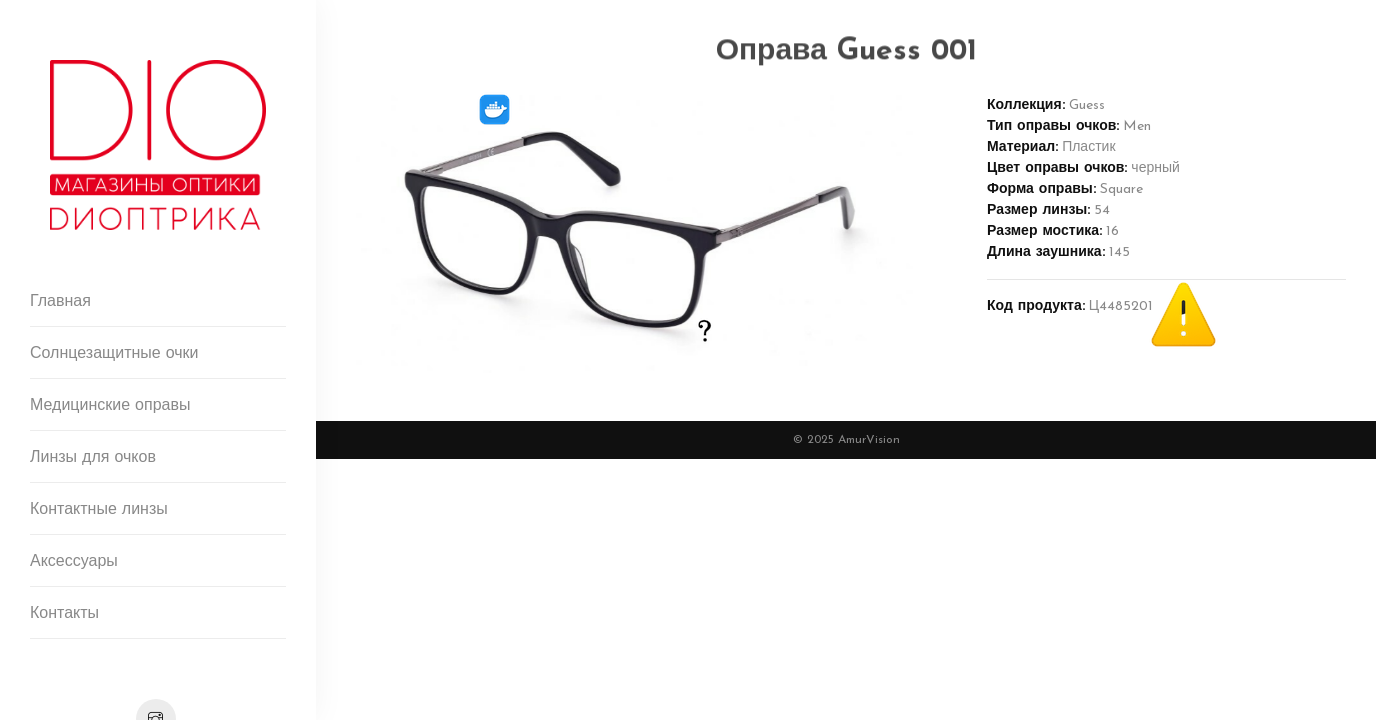 This screenshot has height=720, width=1376. Describe the element at coordinates (1183, 314) in the screenshot. I see `indicates a warning or alert status` at that location.